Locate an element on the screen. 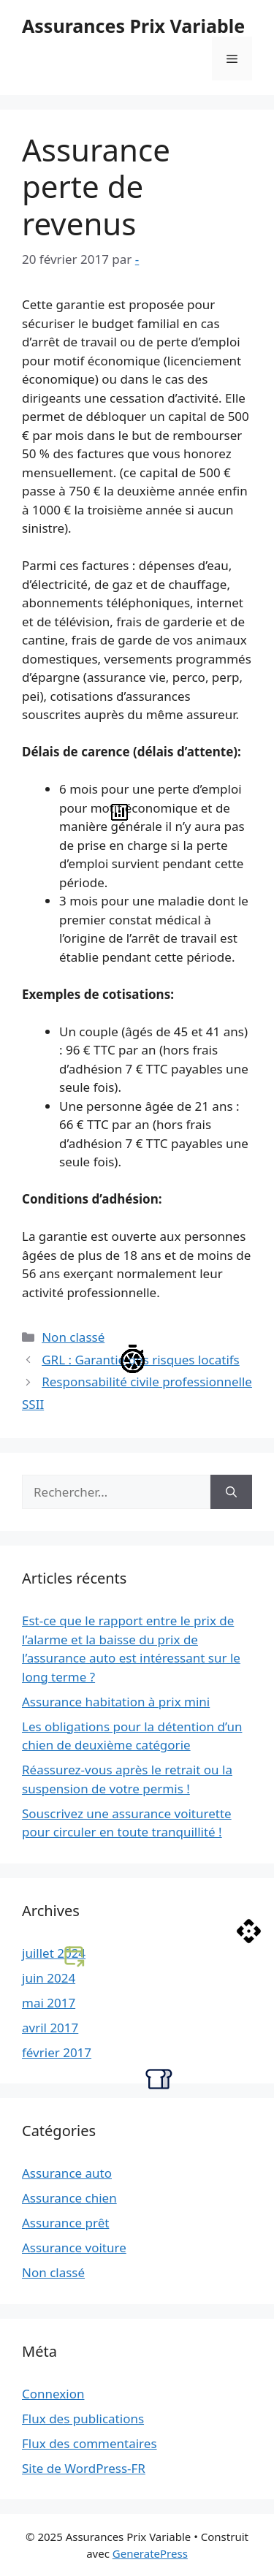  access API settings or integrations is located at coordinates (248, 1931).